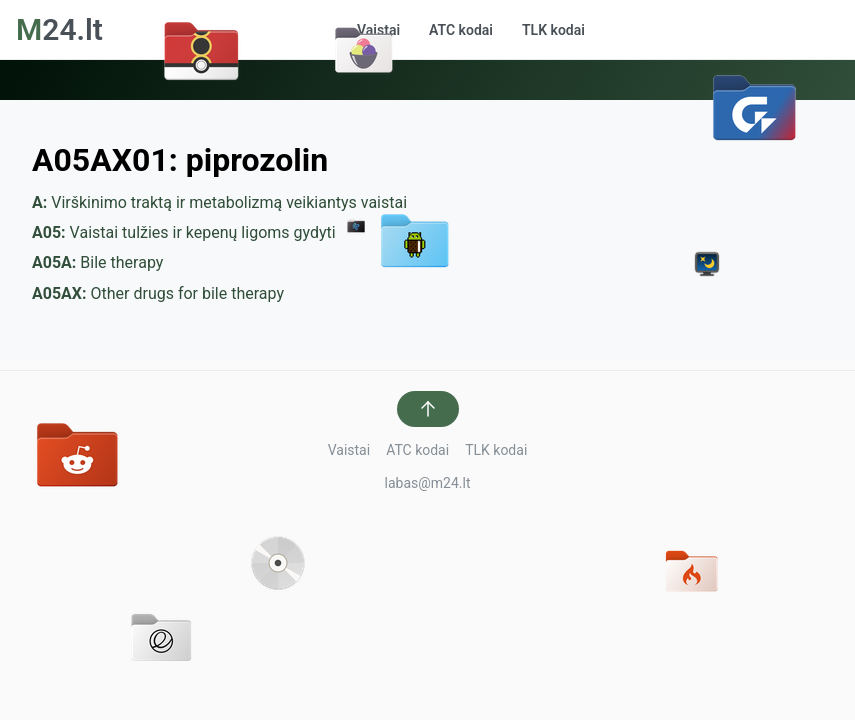 The height and width of the screenshot is (720, 855). Describe the element at coordinates (161, 639) in the screenshot. I see `open elementary OS system folder` at that location.